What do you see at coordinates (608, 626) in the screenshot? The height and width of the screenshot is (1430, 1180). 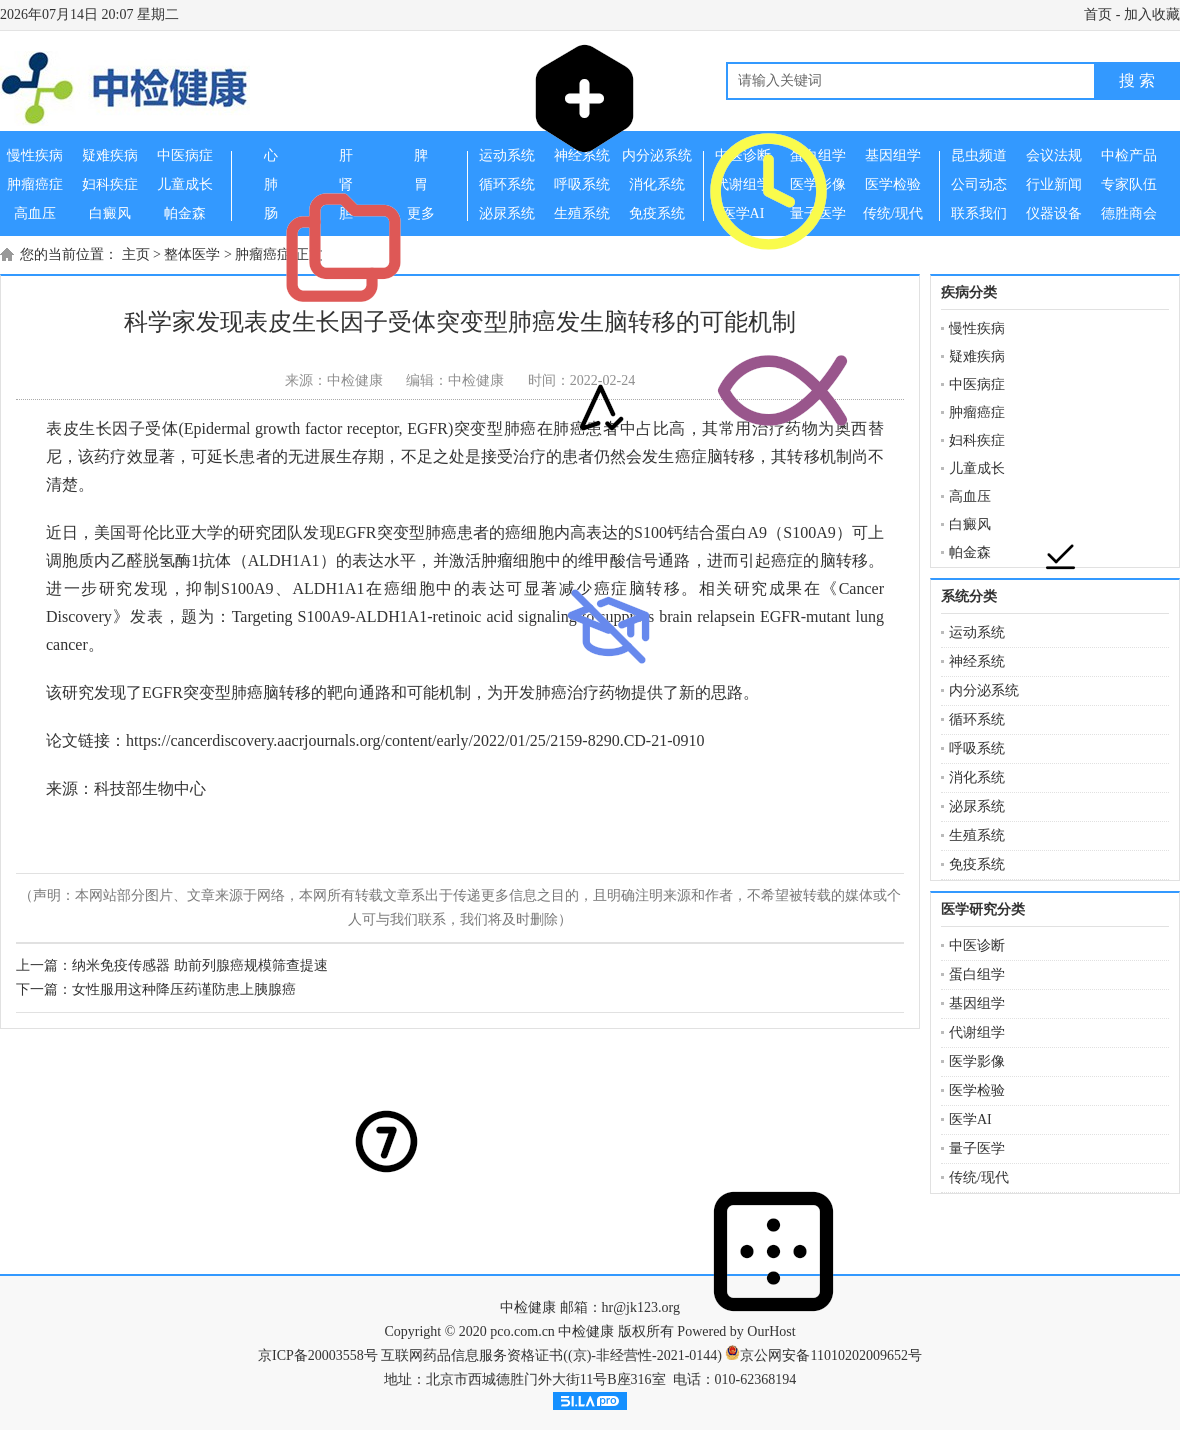 I see `school or education unavailable` at bounding box center [608, 626].